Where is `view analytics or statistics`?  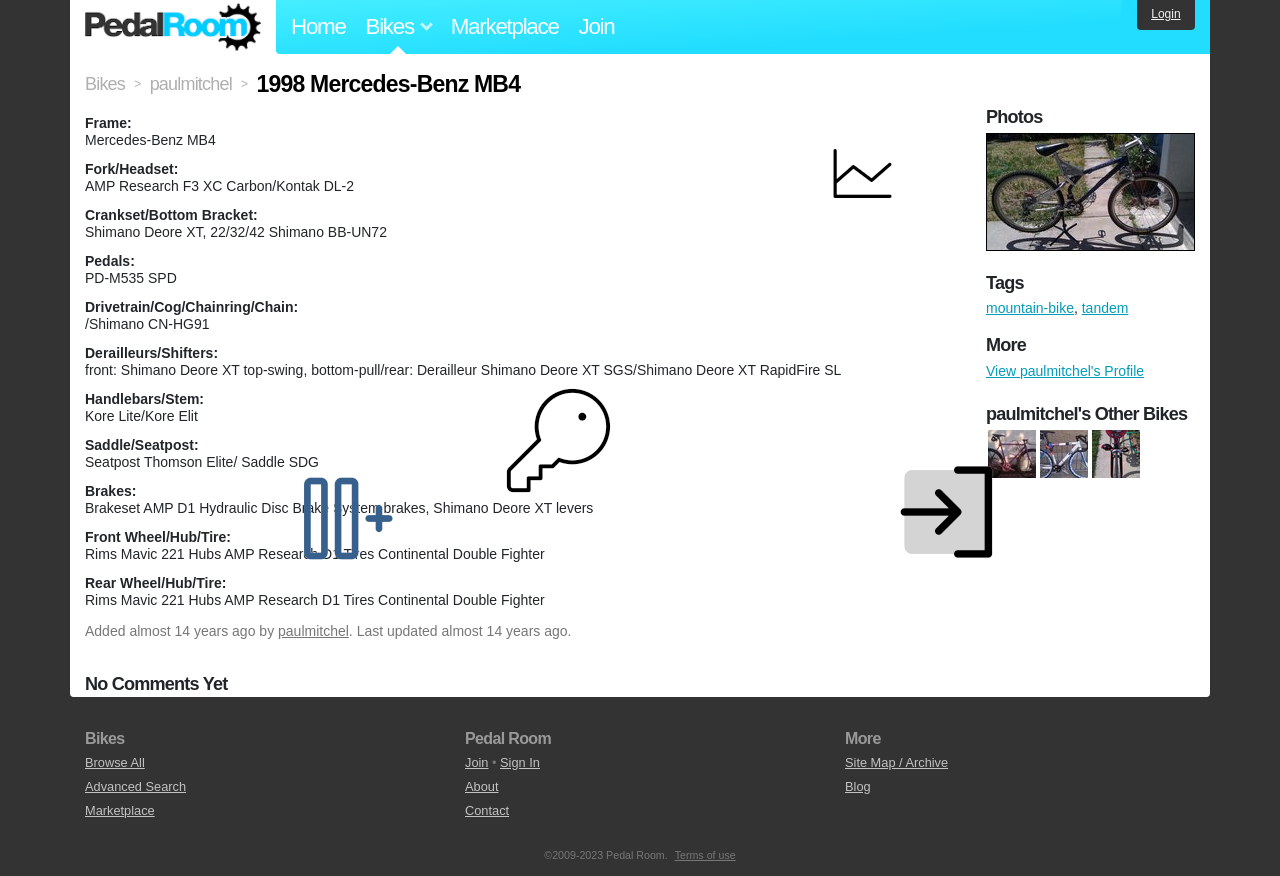
view analytics or statistics is located at coordinates (862, 173).